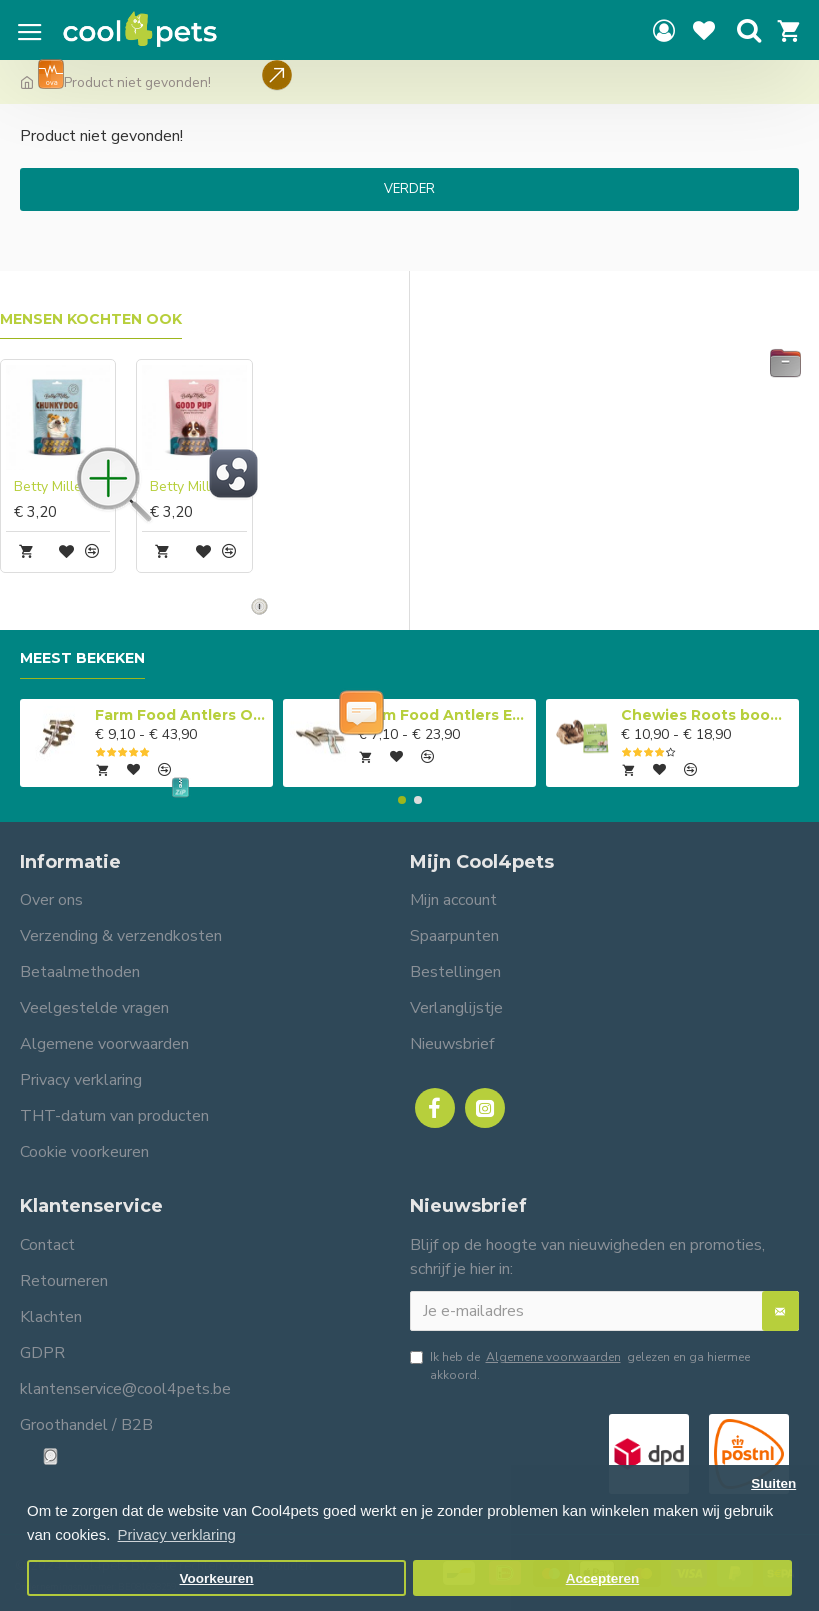 The width and height of the screenshot is (819, 1611). I want to click on open the file manager application, so click(785, 362).